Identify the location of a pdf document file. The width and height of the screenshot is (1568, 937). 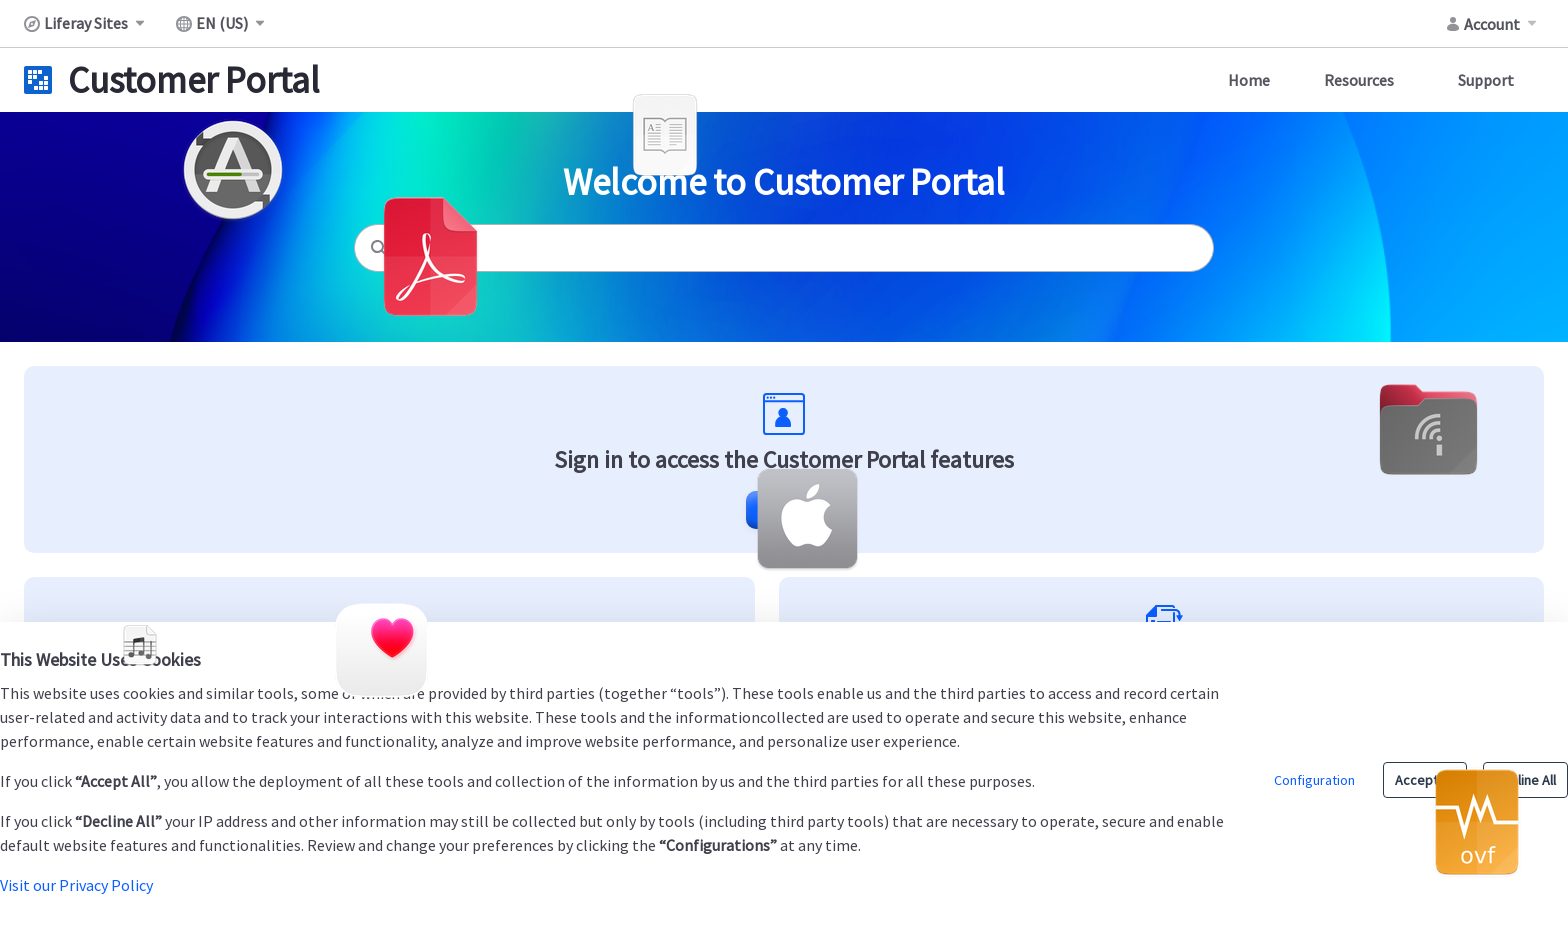
(430, 256).